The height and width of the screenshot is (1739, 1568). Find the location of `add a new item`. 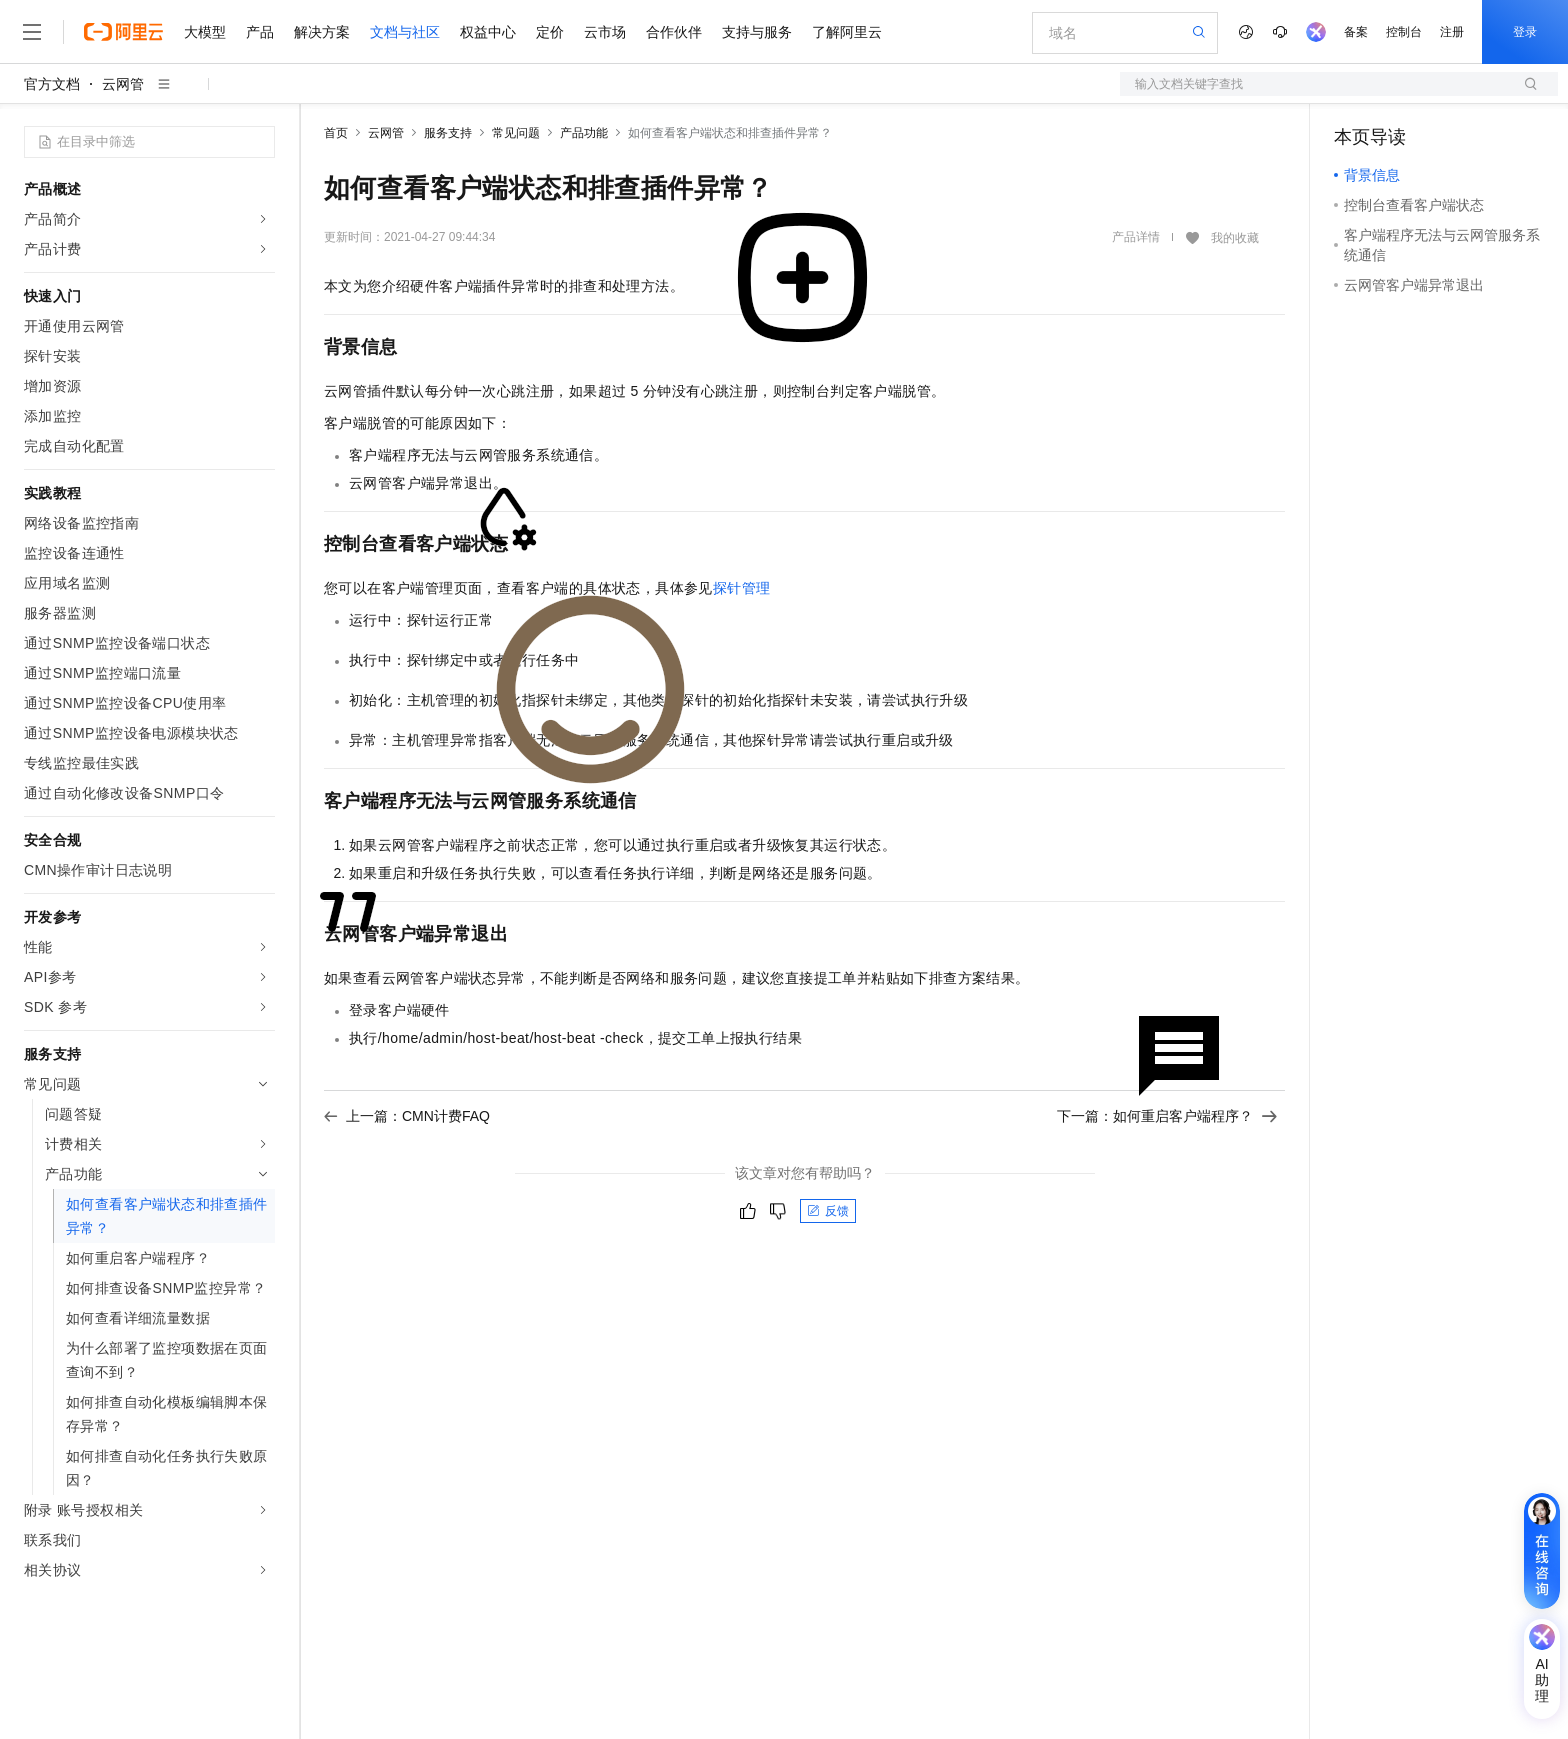

add a new item is located at coordinates (802, 277).